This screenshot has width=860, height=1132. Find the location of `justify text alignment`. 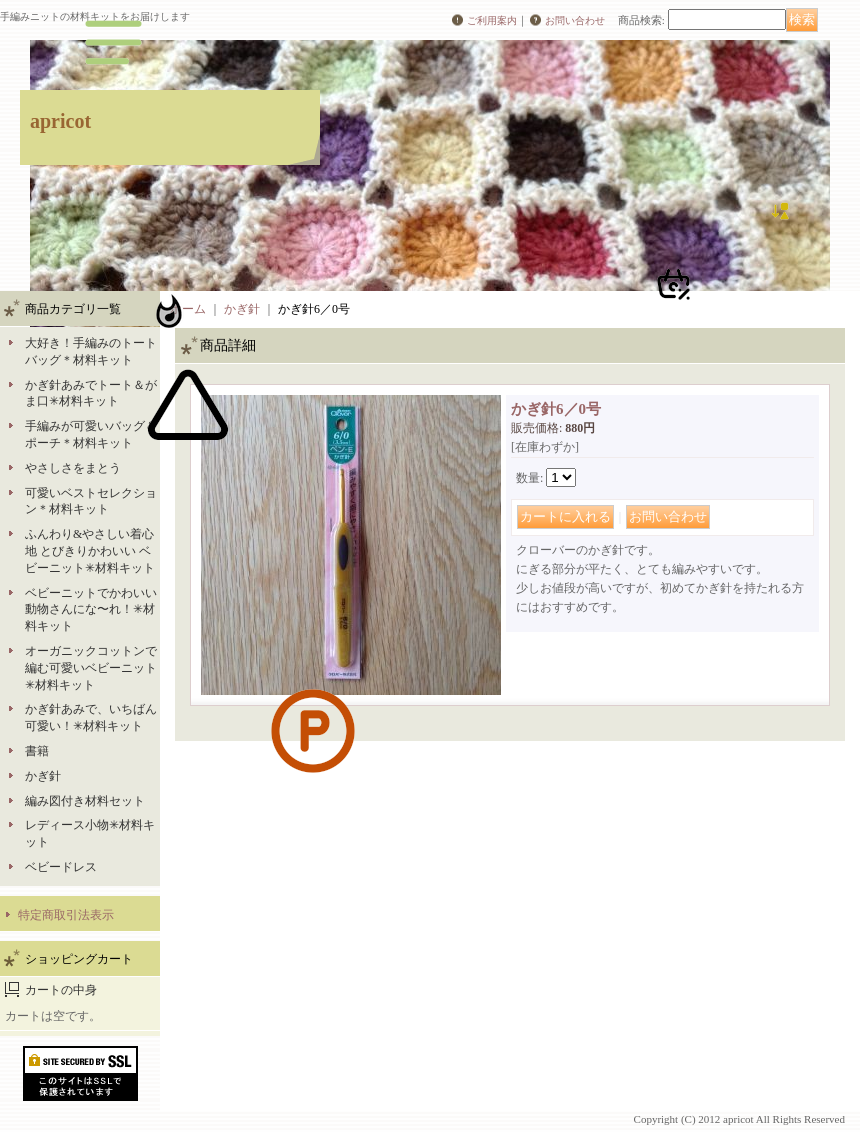

justify text alignment is located at coordinates (113, 42).